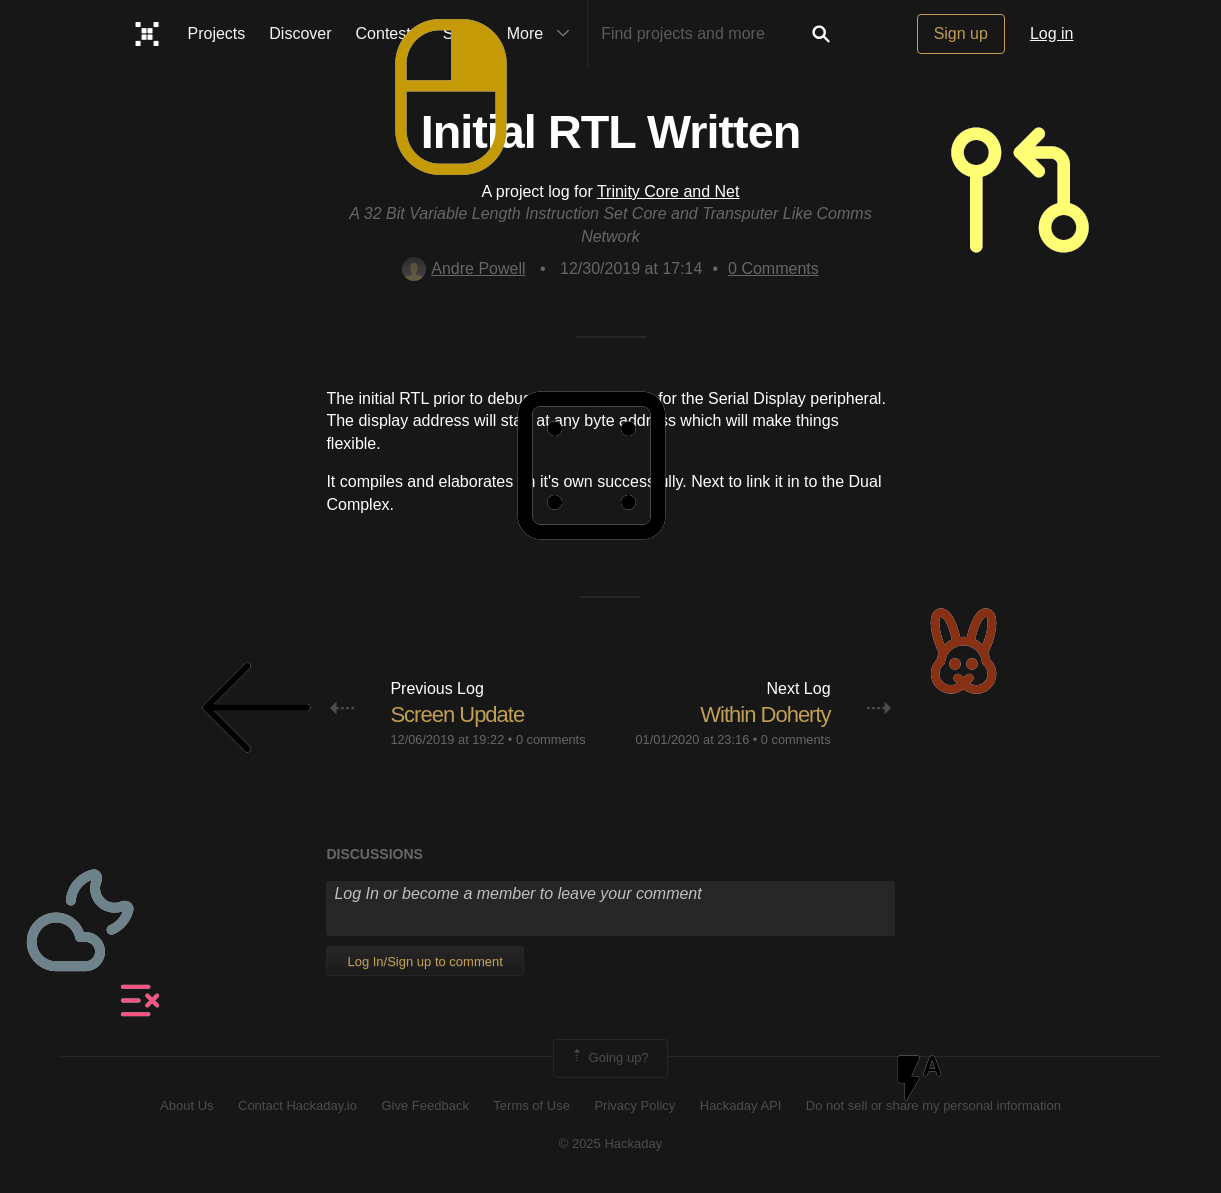 This screenshot has height=1193, width=1221. What do you see at coordinates (591, 465) in the screenshot?
I see `open inspection panel or diagnostic view` at bounding box center [591, 465].